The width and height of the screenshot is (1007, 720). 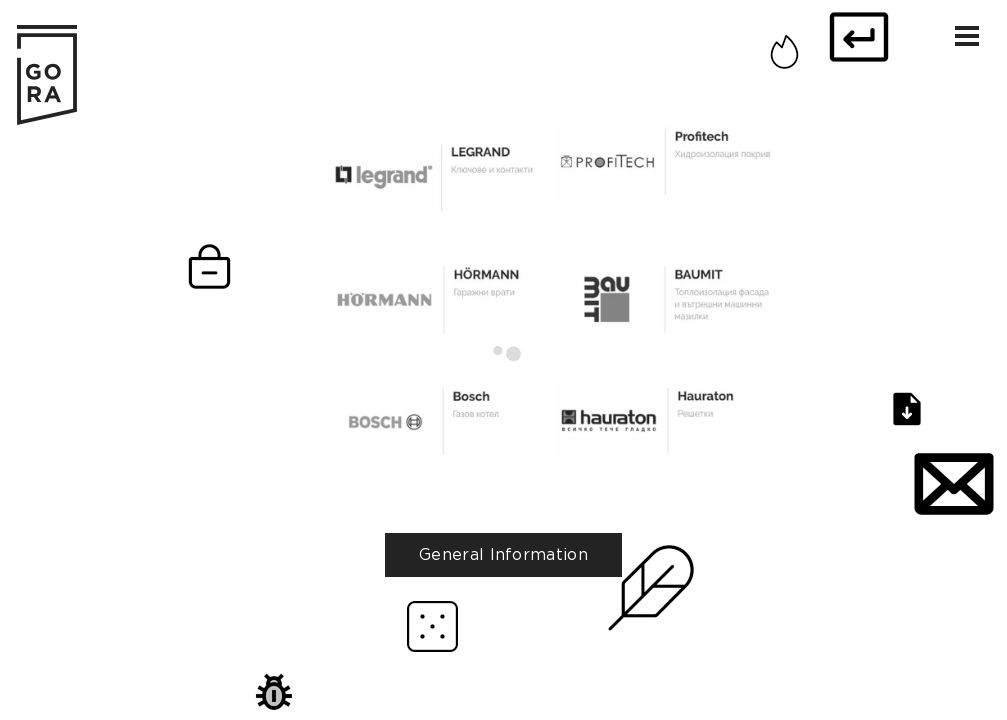 I want to click on download a file, so click(x=907, y=409).